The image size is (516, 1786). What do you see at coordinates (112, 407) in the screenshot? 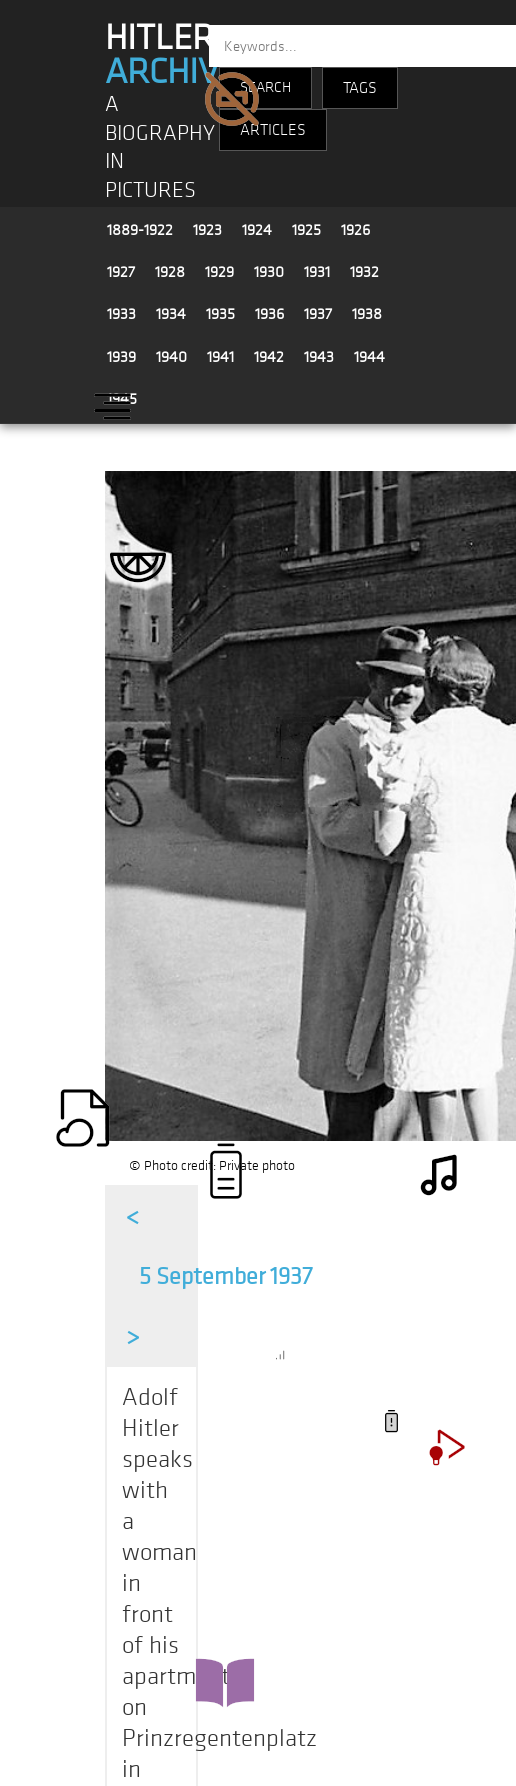
I see `align text to the right` at bounding box center [112, 407].